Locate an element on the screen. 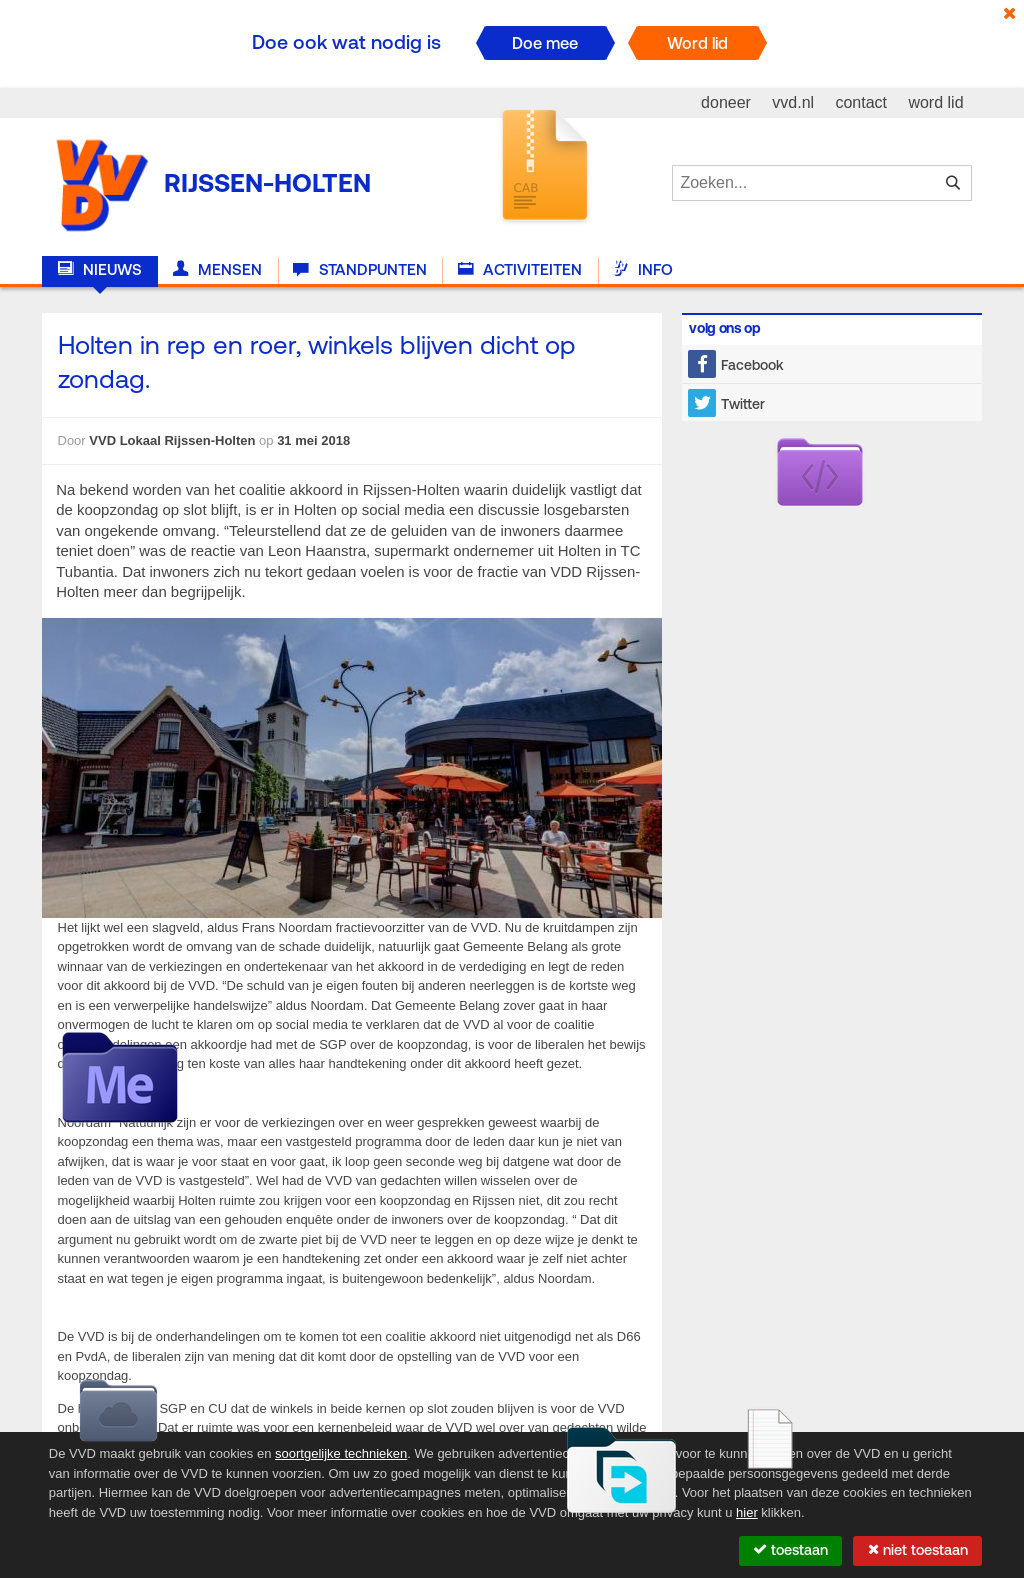  open your code projects folder is located at coordinates (820, 472).